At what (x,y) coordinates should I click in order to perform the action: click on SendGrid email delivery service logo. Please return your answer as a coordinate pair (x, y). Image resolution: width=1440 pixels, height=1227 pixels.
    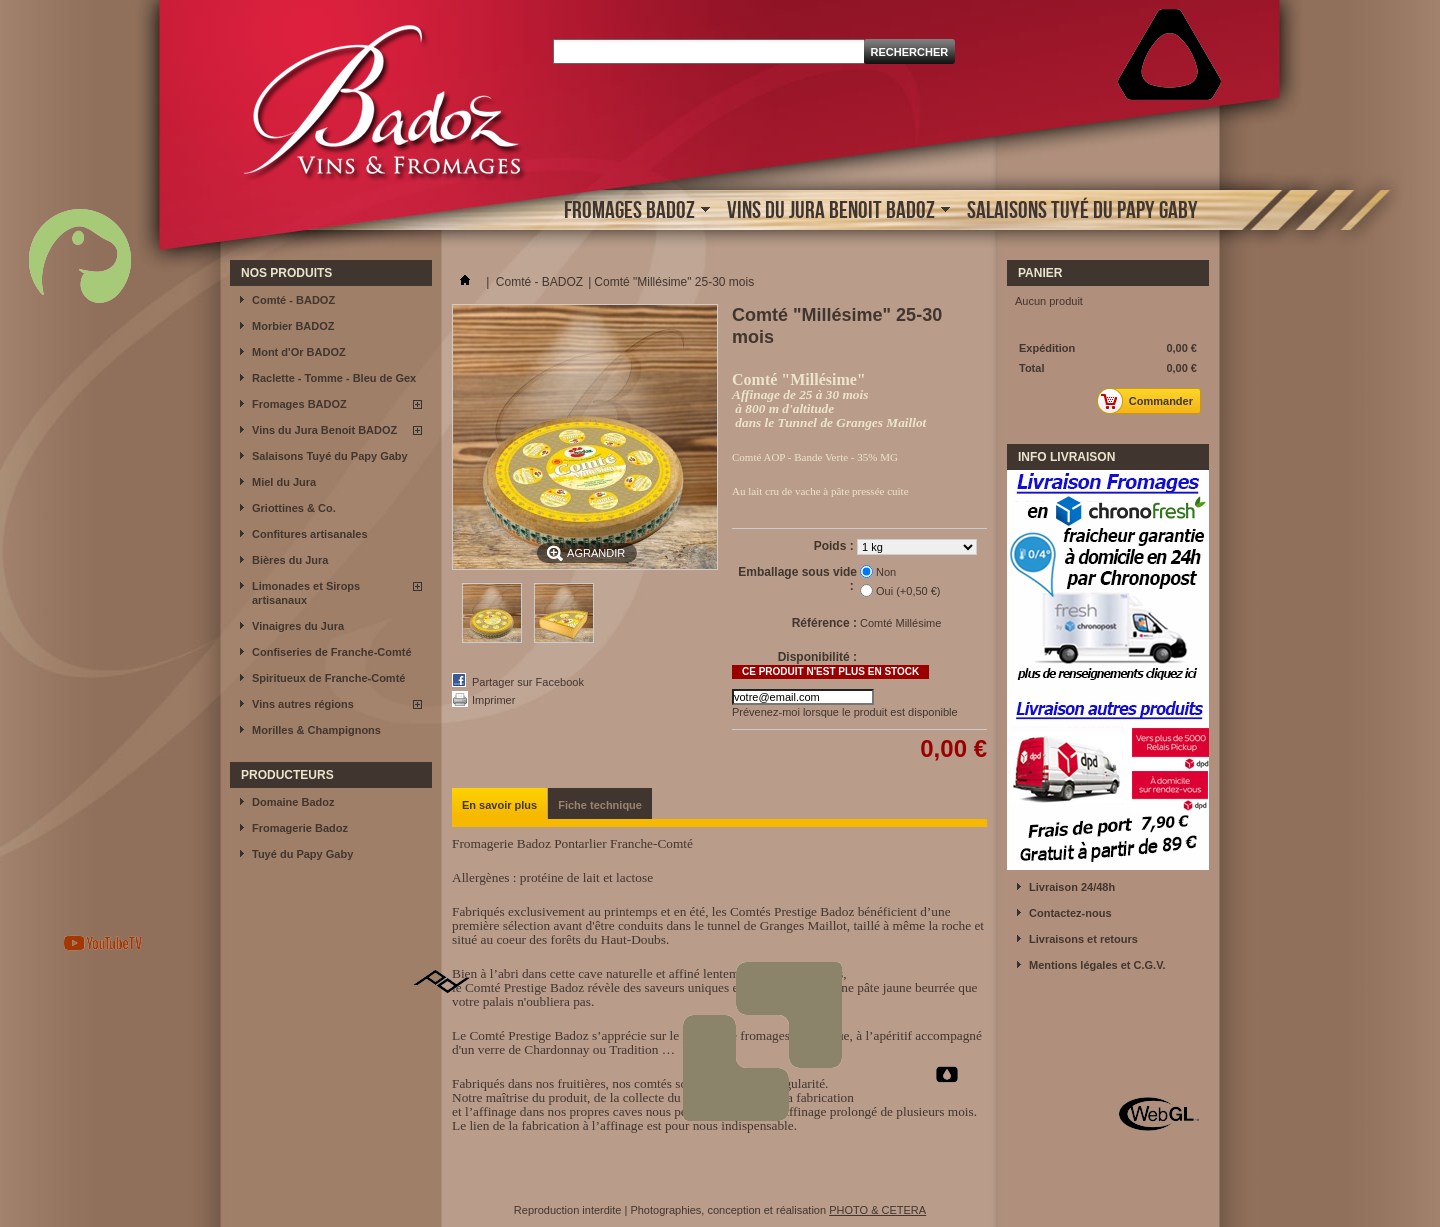
    Looking at the image, I should click on (762, 1041).